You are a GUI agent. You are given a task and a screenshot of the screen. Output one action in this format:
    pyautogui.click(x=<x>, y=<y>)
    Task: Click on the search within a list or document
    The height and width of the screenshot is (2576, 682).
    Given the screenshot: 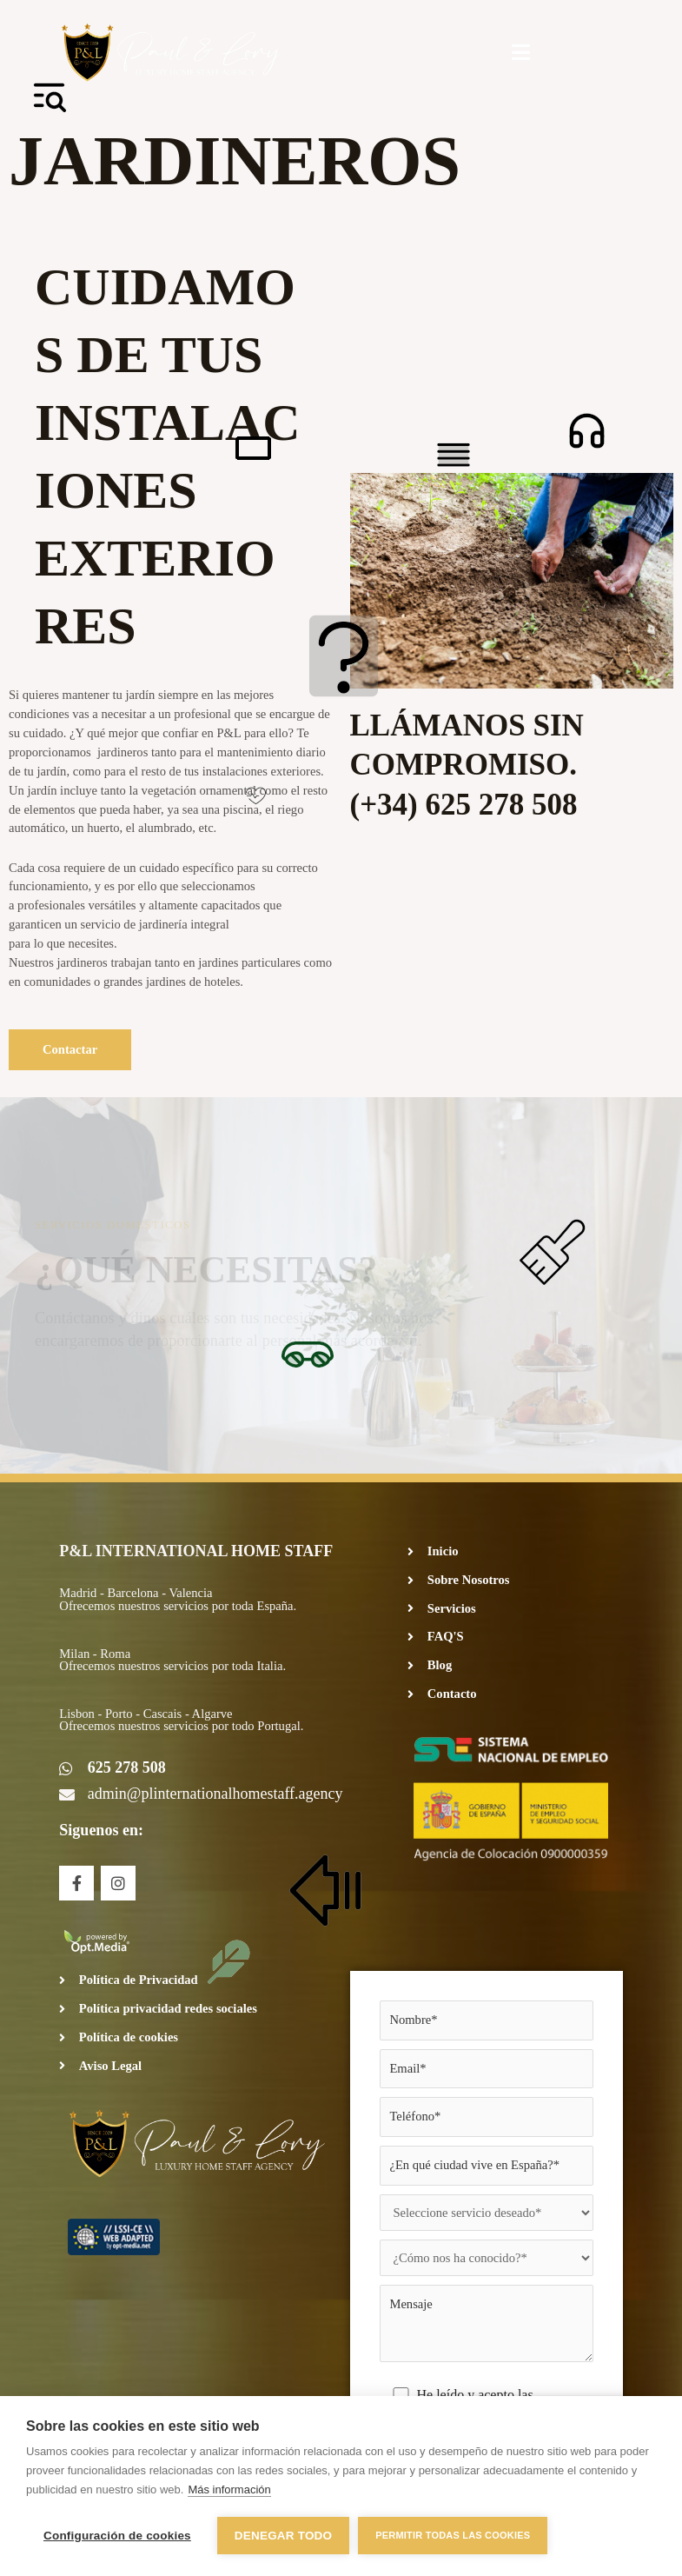 What is the action you would take?
    pyautogui.click(x=49, y=95)
    